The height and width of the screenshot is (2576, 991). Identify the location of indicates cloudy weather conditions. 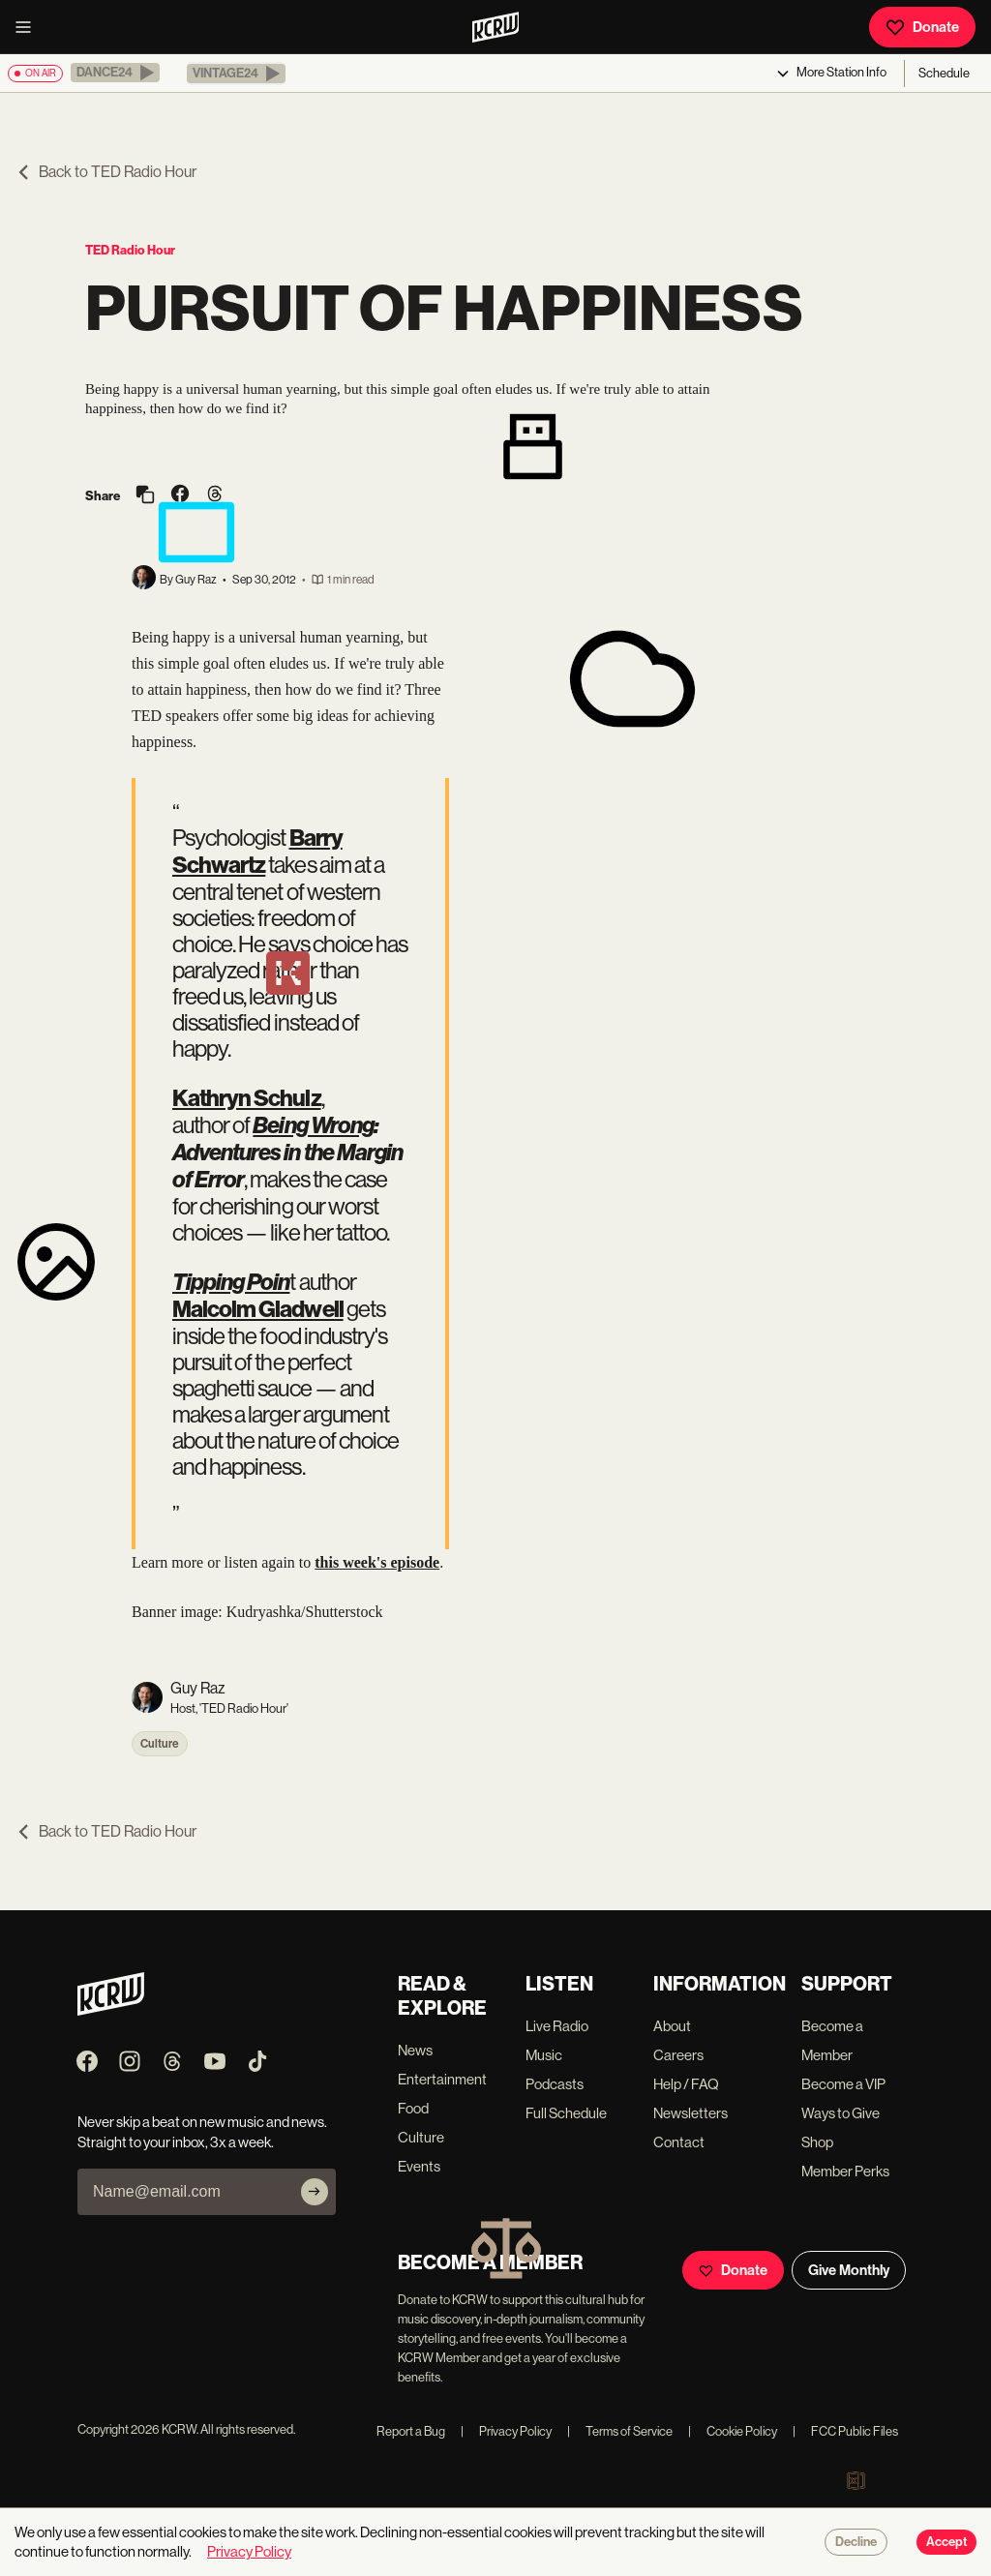
(632, 675).